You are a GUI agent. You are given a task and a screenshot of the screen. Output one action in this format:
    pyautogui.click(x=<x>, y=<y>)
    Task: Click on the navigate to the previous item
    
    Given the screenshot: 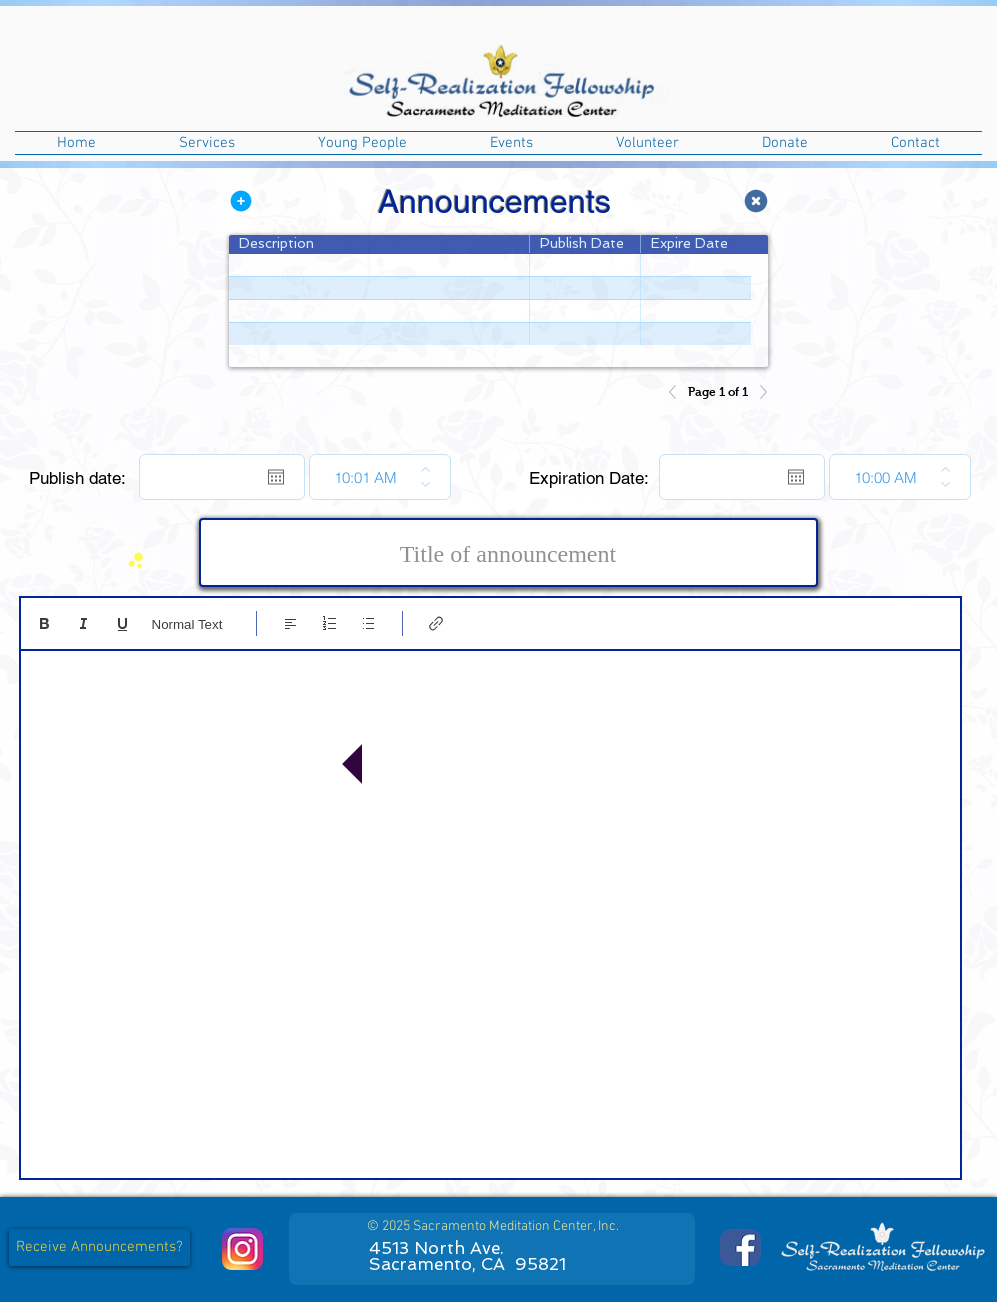 What is the action you would take?
    pyautogui.click(x=357, y=764)
    